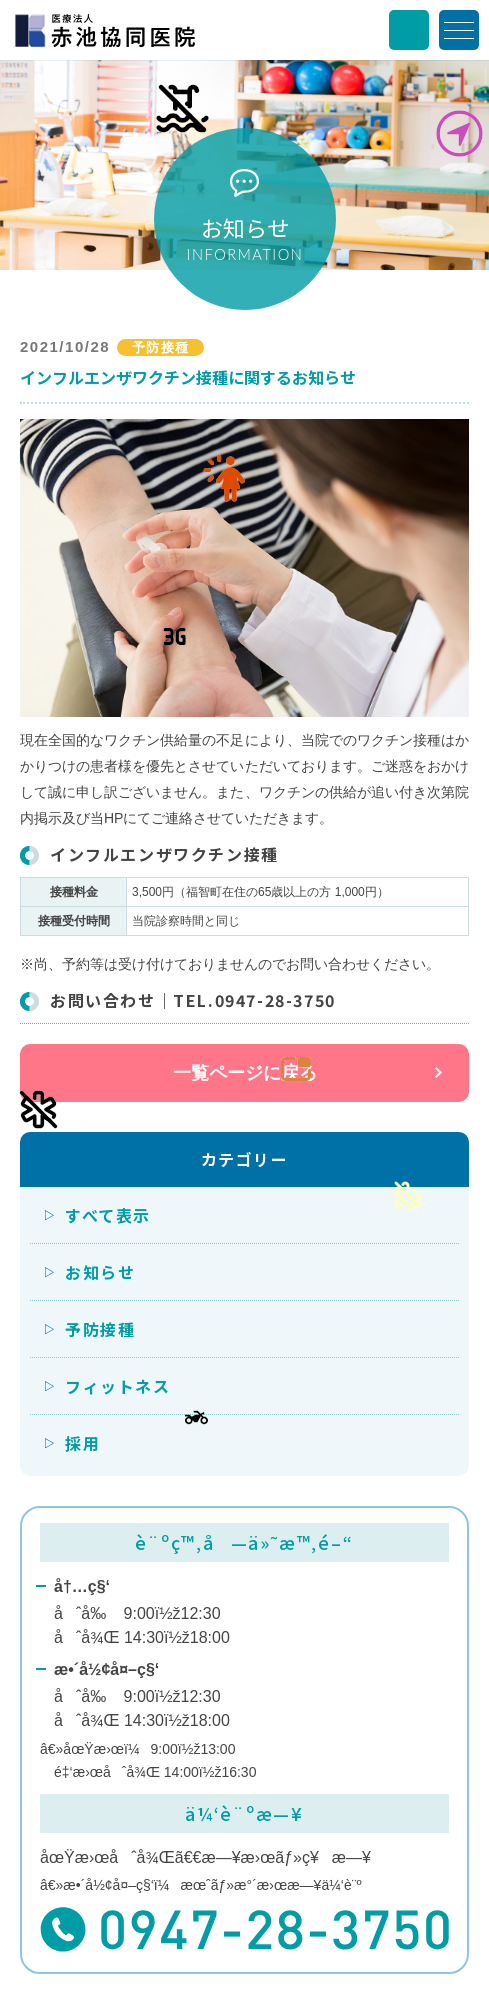 The image size is (489, 2004). What do you see at coordinates (459, 133) in the screenshot?
I see `tap to navigate to this location` at bounding box center [459, 133].